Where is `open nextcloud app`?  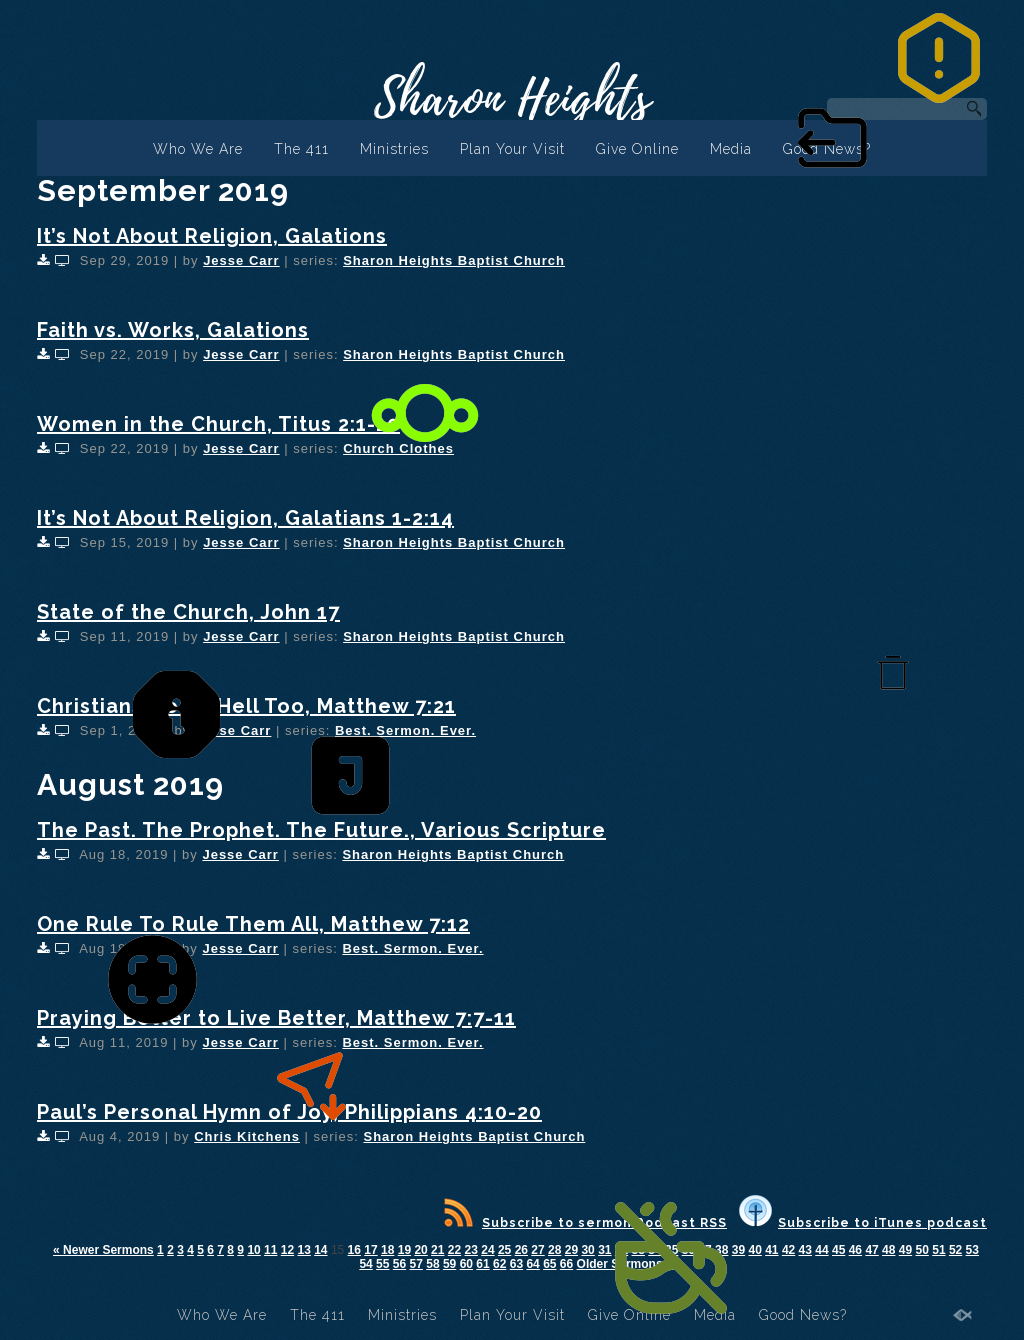 open nextcloud app is located at coordinates (425, 413).